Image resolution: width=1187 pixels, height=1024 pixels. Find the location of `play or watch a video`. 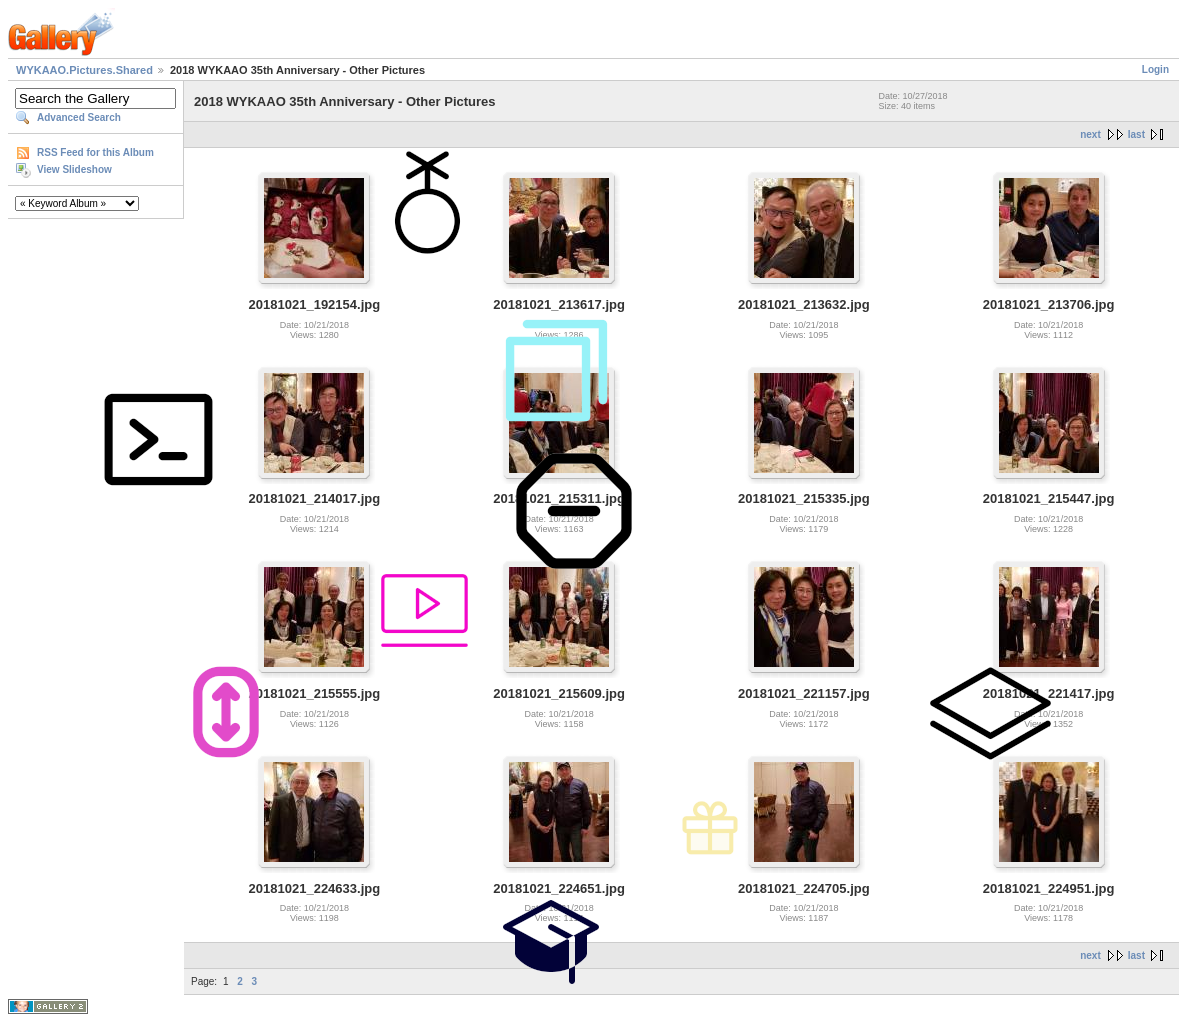

play or watch a video is located at coordinates (424, 610).